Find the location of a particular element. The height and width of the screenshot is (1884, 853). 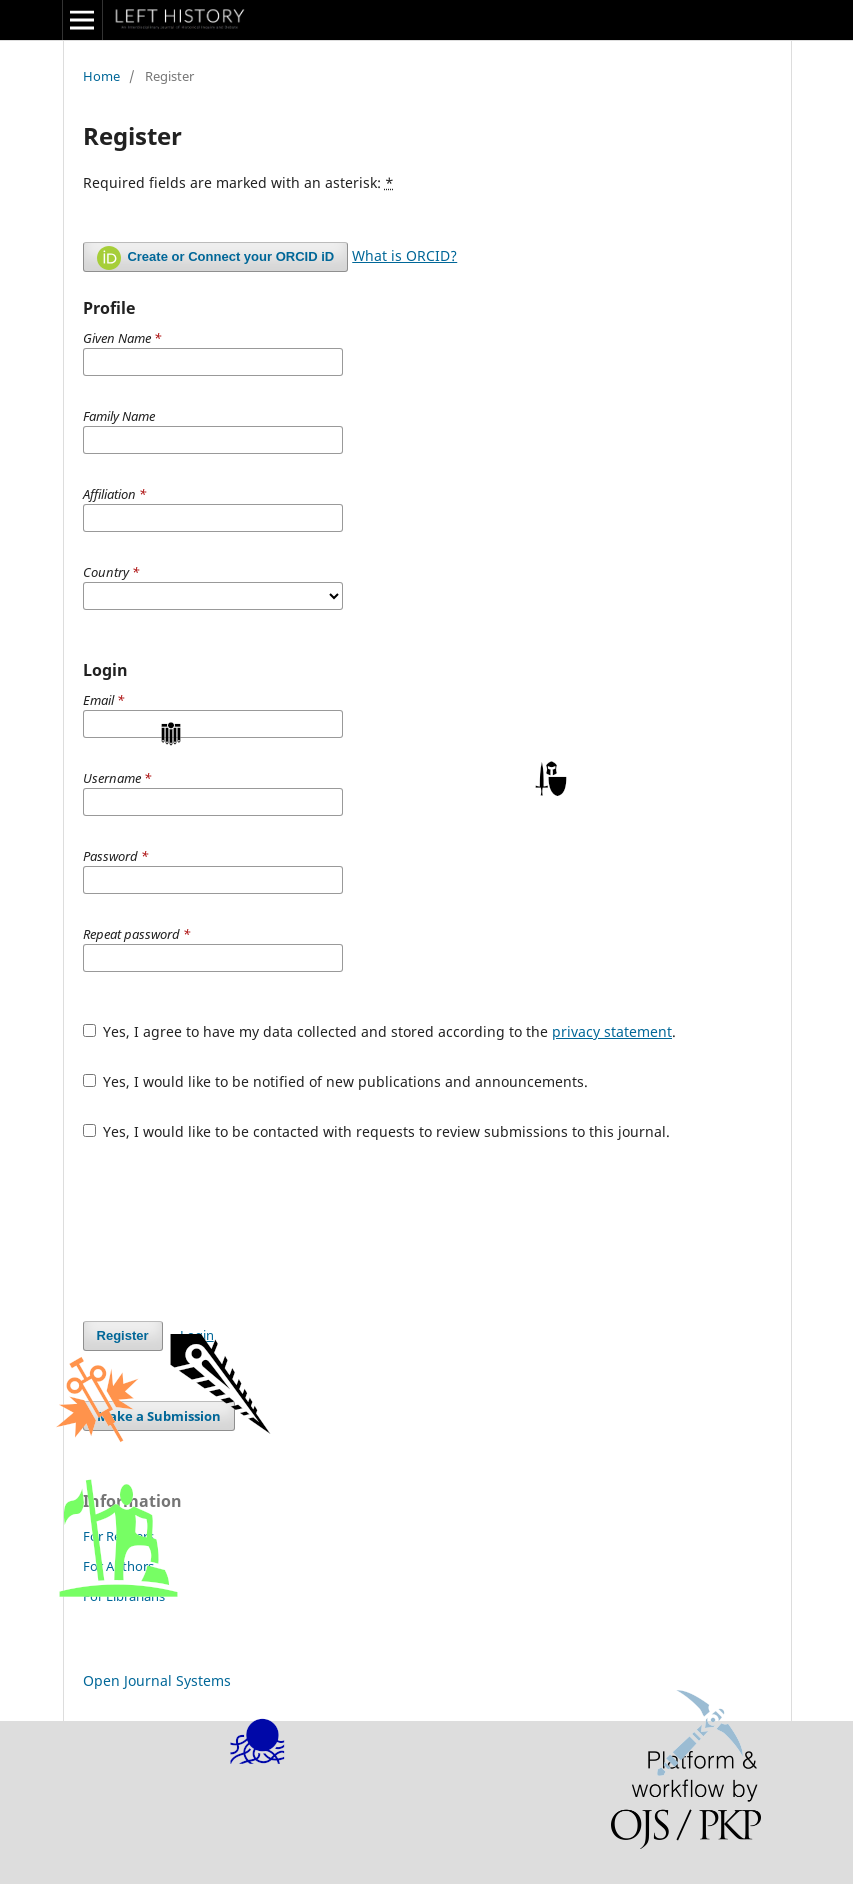

select war pick weapon in game inventory is located at coordinates (700, 1733).